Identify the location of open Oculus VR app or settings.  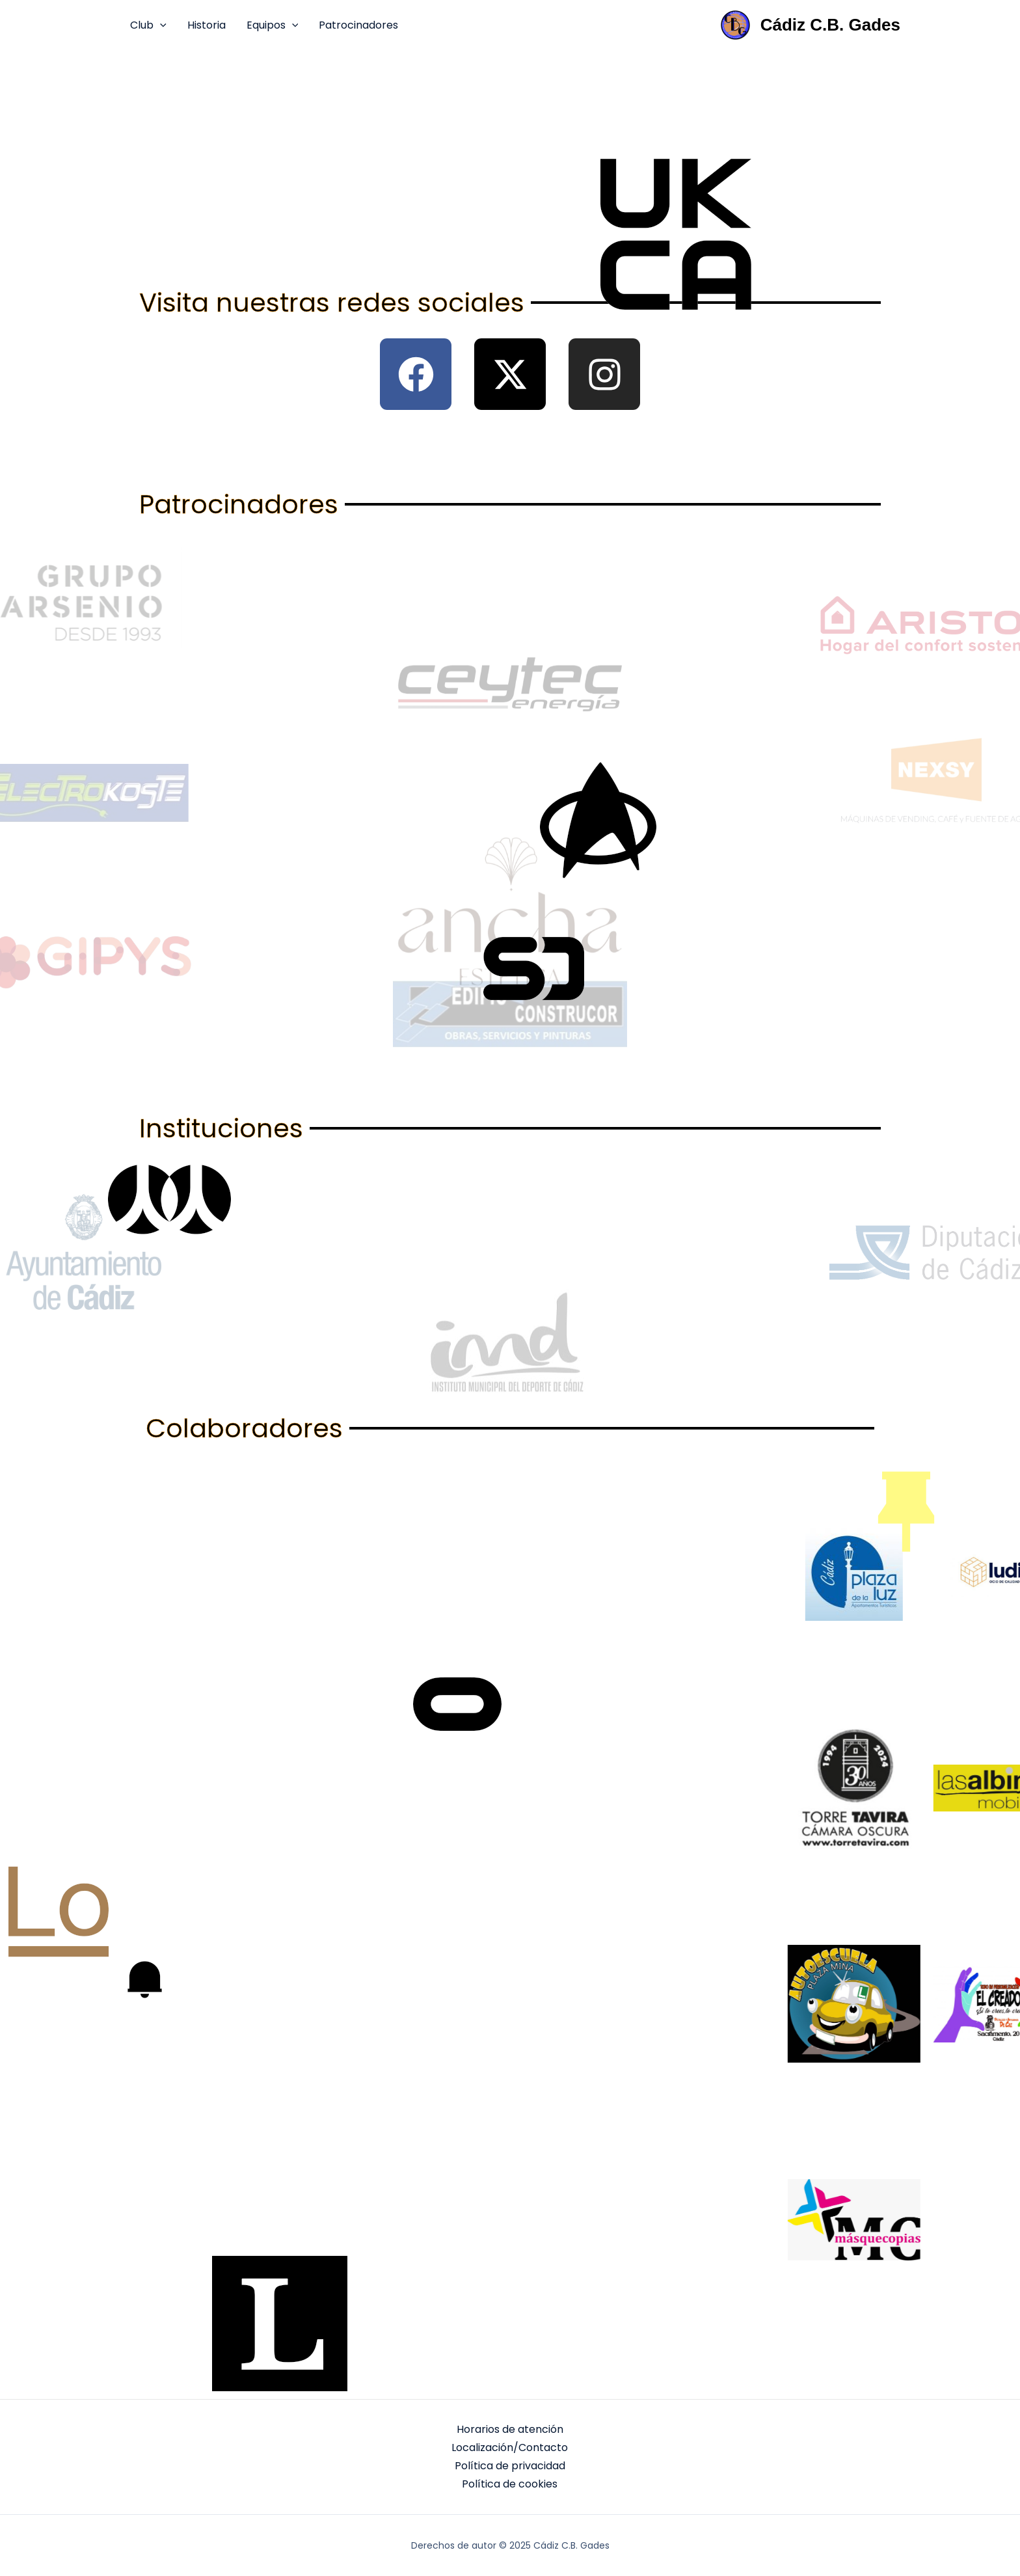
(457, 1704).